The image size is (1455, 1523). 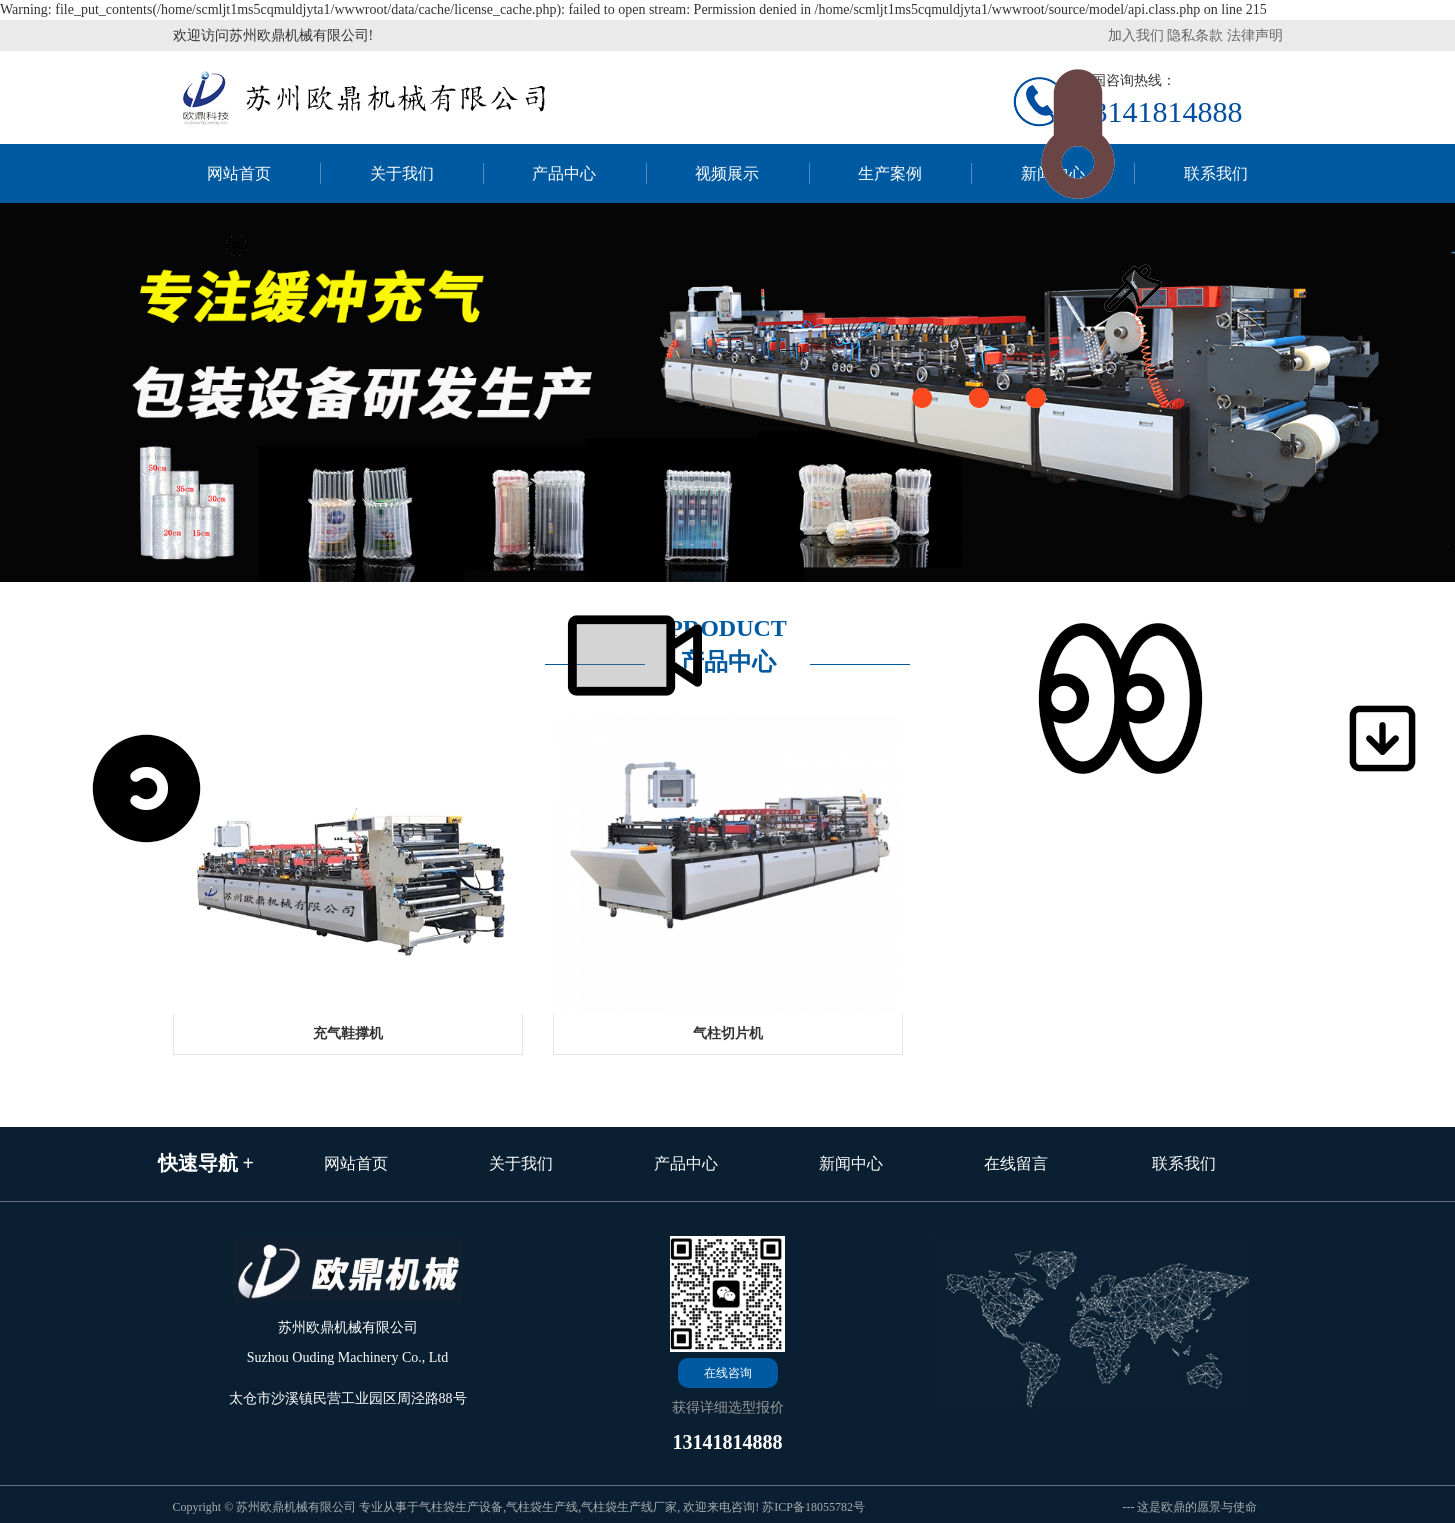 What do you see at coordinates (630, 655) in the screenshot?
I see `start a video call` at bounding box center [630, 655].